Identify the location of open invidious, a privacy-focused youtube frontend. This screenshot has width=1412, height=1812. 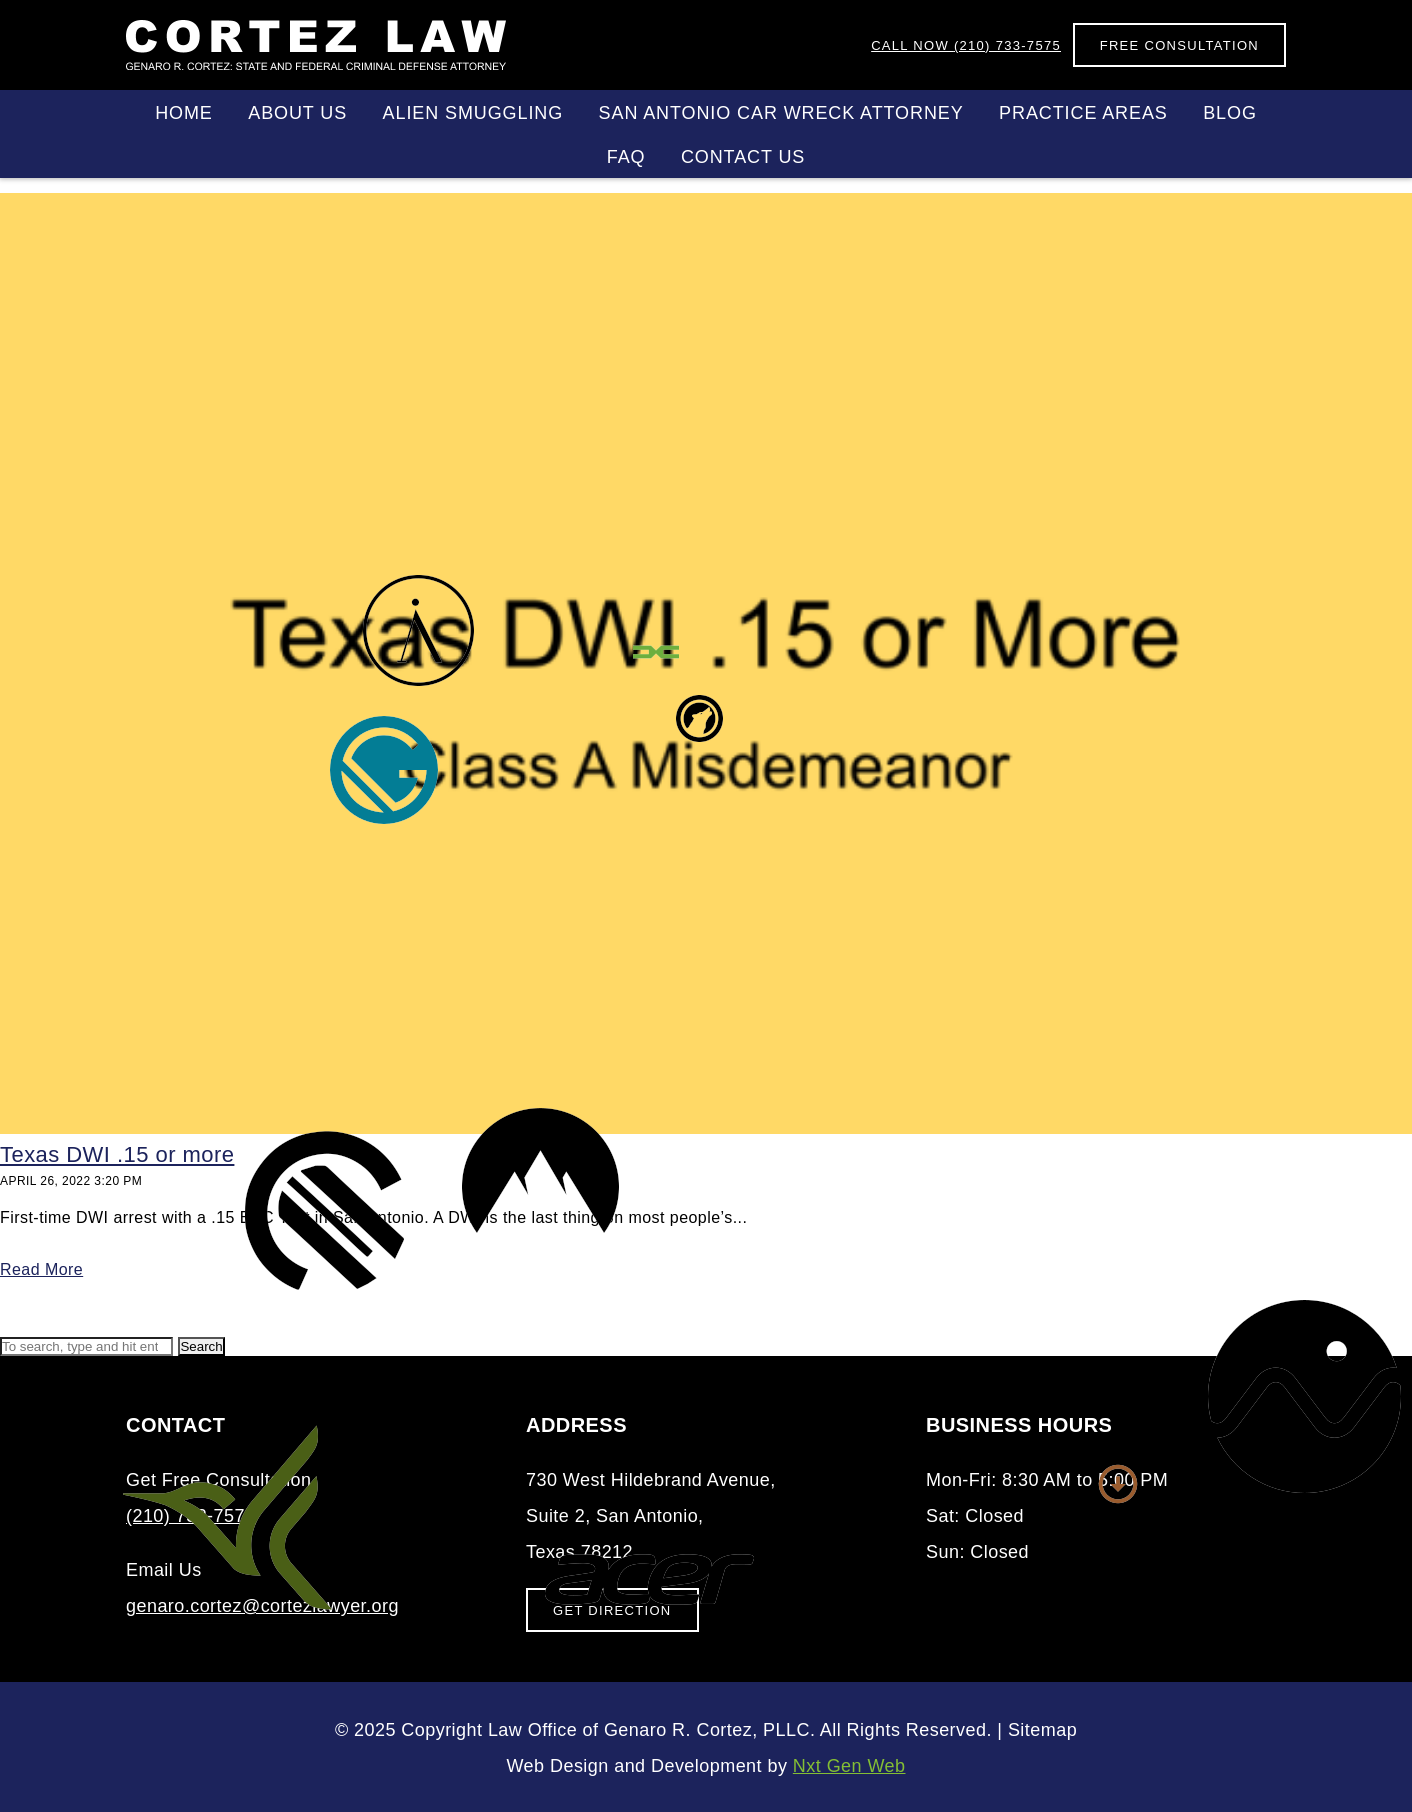
(418, 630).